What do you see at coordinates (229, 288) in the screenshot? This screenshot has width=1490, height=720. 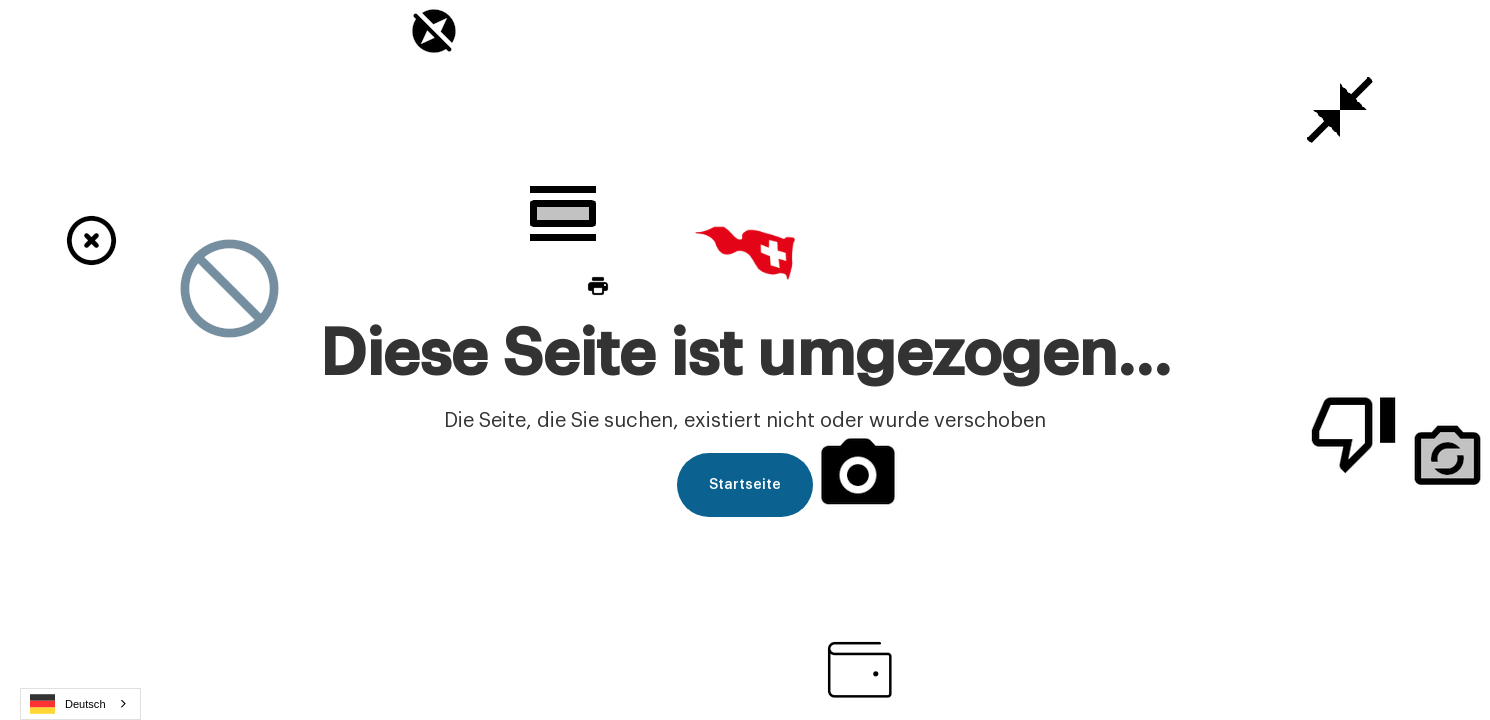 I see `indicates blocked or prohibited content` at bounding box center [229, 288].